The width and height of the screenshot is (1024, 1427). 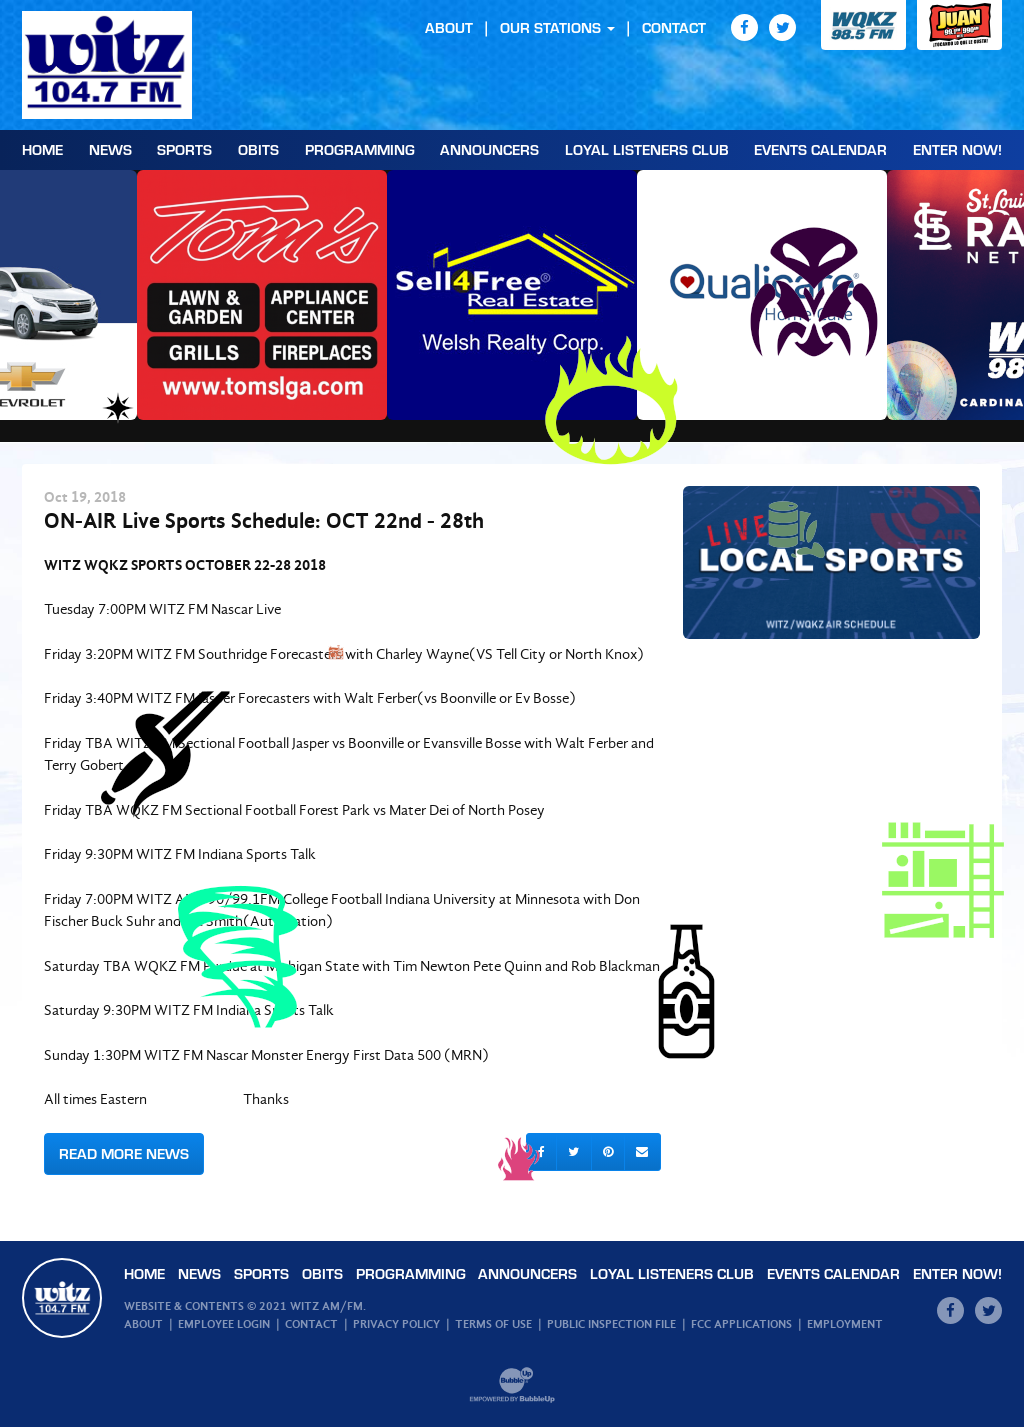 I want to click on indicates a leaking or damaged container, so click(x=796, y=529).